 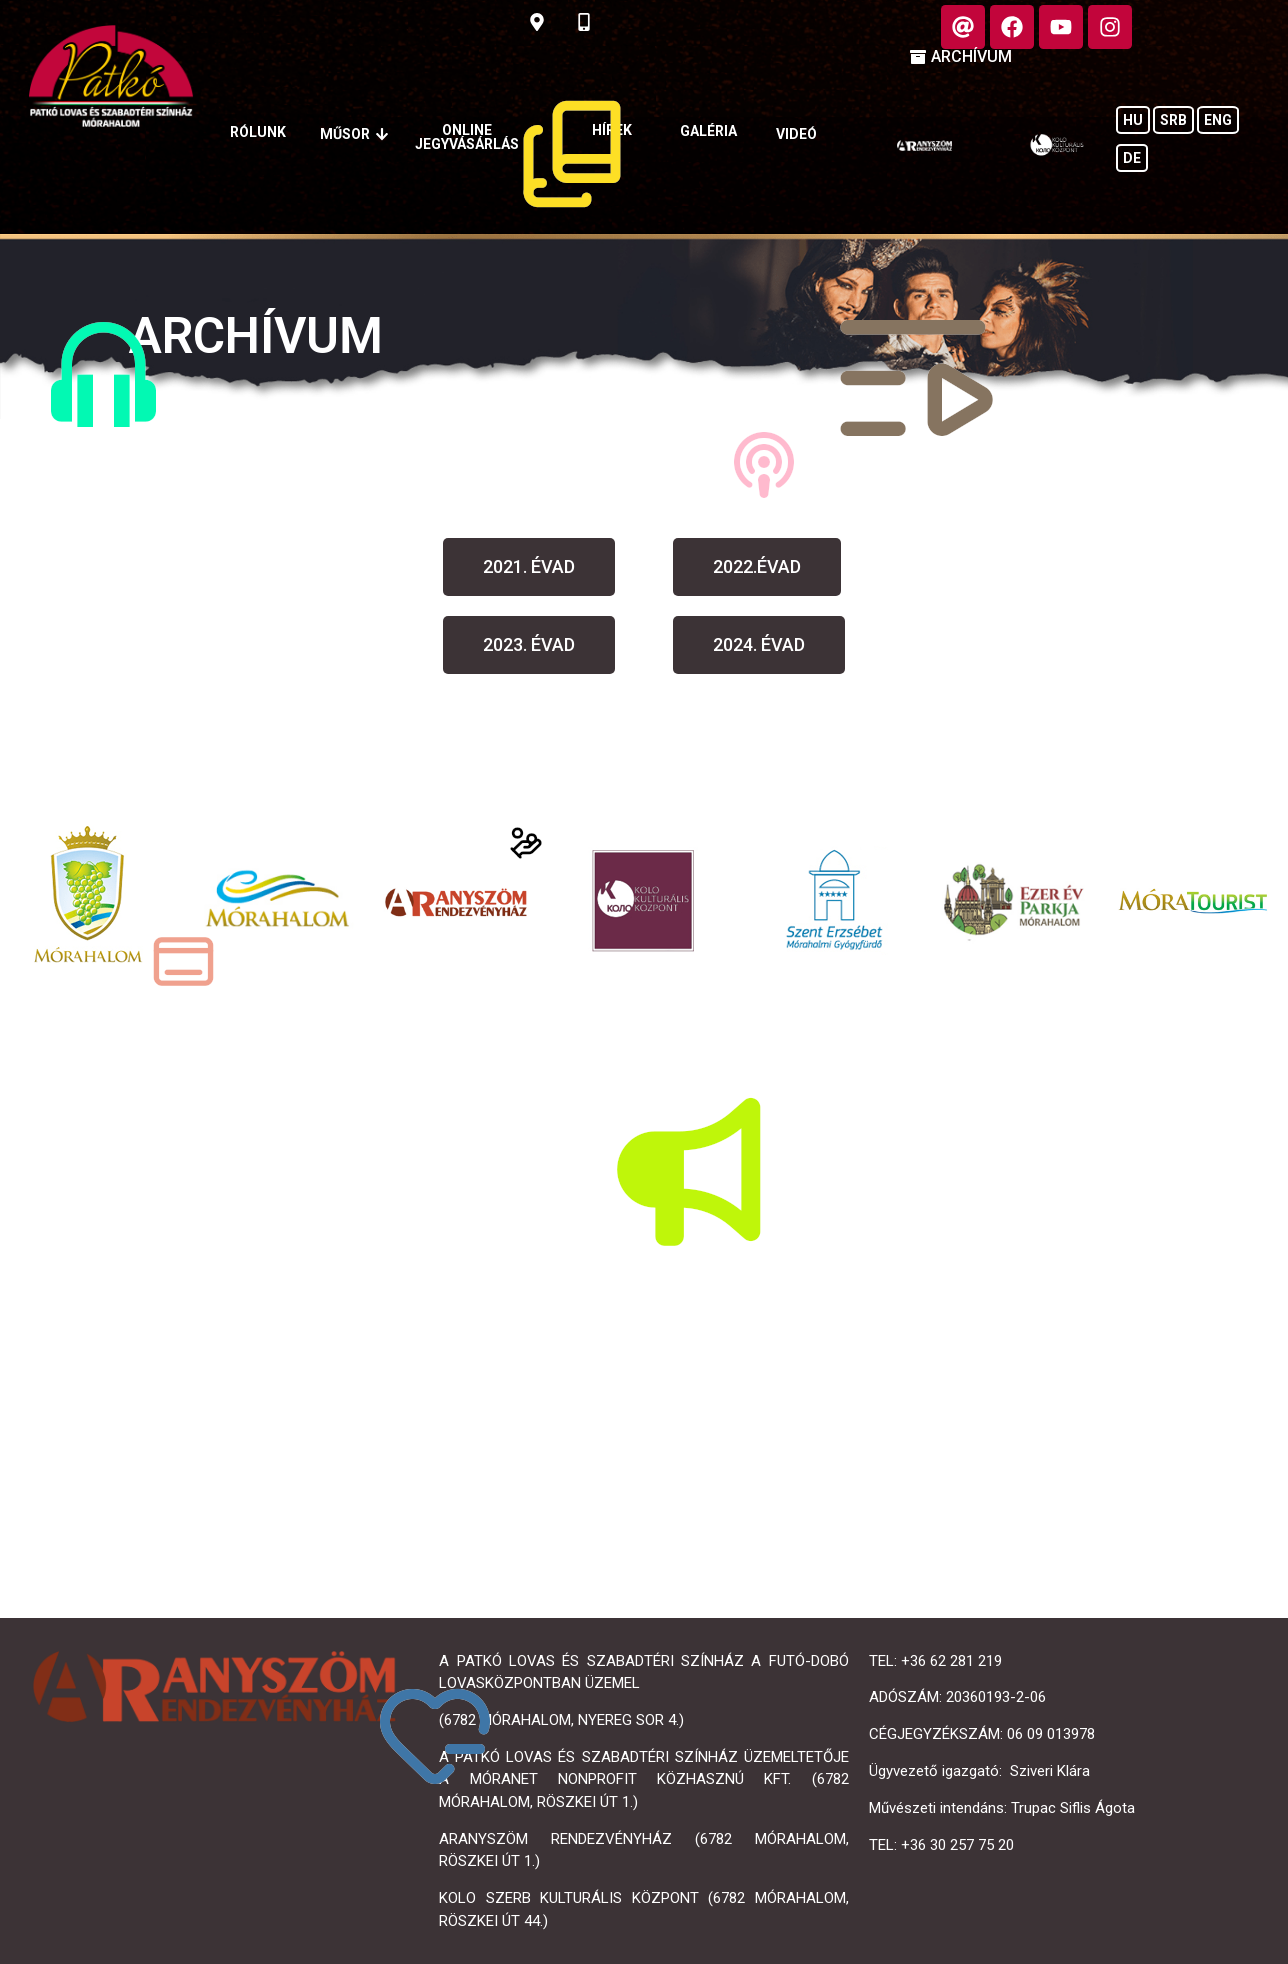 I want to click on access the dock or taskbar, so click(x=183, y=961).